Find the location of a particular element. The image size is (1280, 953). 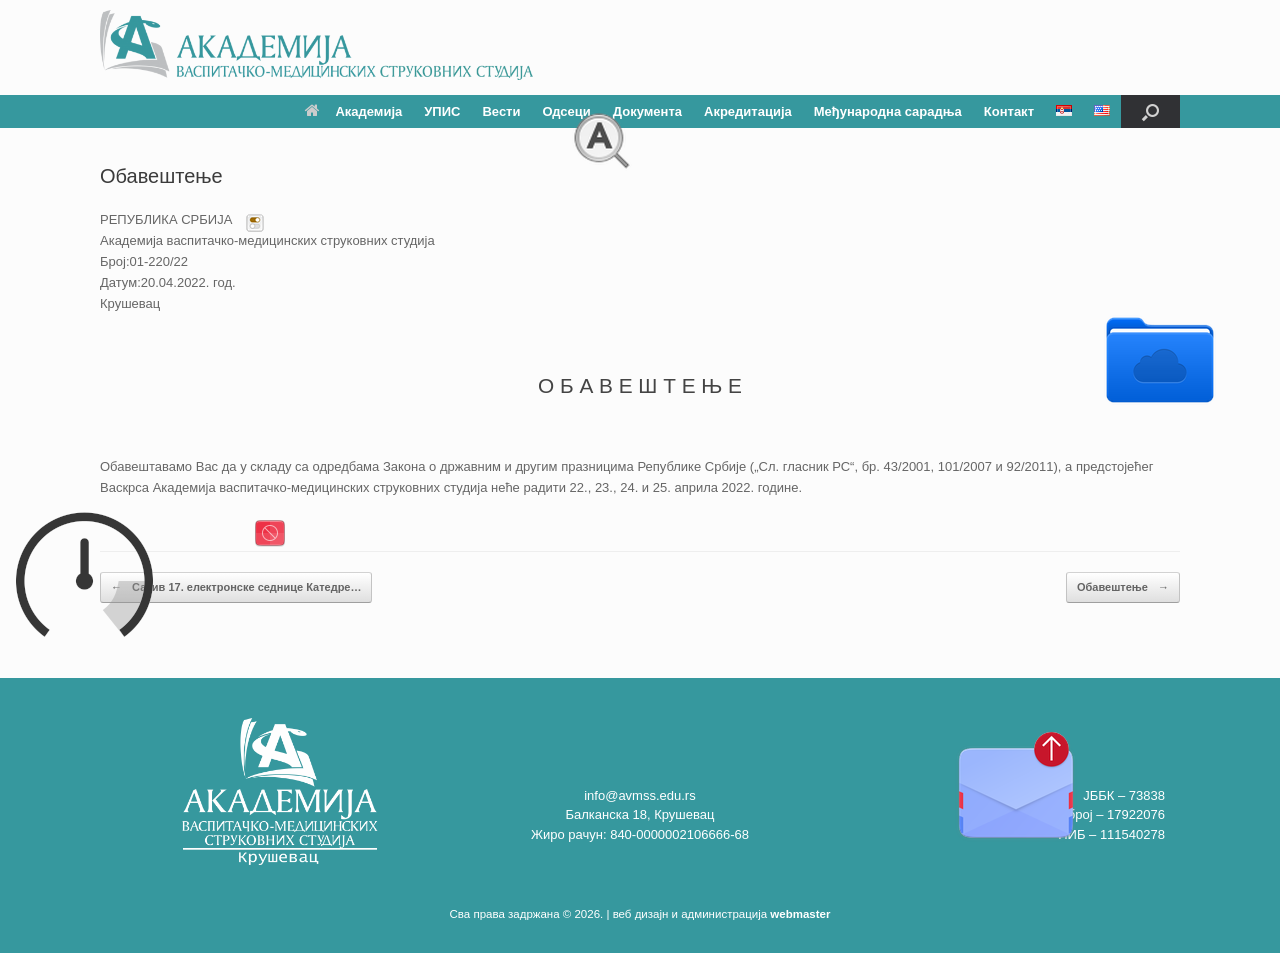

access cloud-synced files and folders is located at coordinates (1160, 360).